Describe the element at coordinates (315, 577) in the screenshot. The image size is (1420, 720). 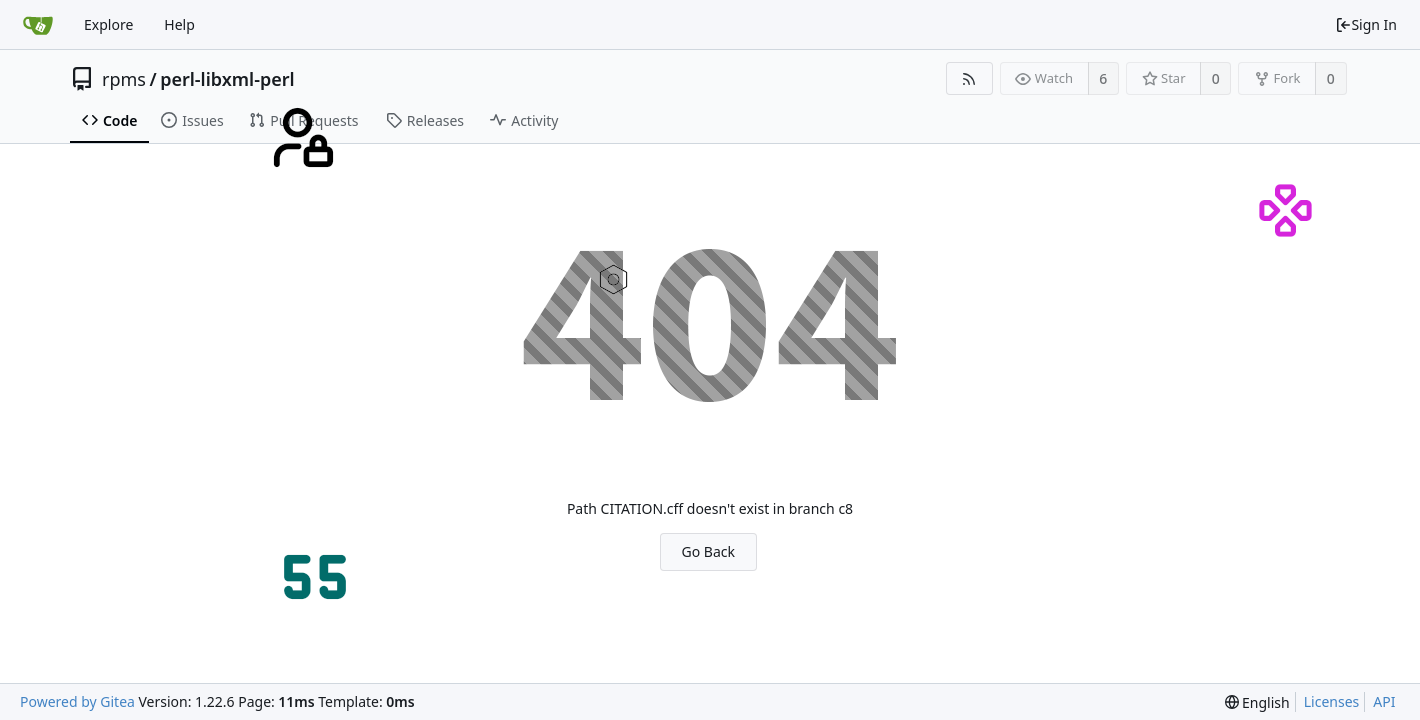
I see `indicates item number 55 in a list or sequence` at that location.